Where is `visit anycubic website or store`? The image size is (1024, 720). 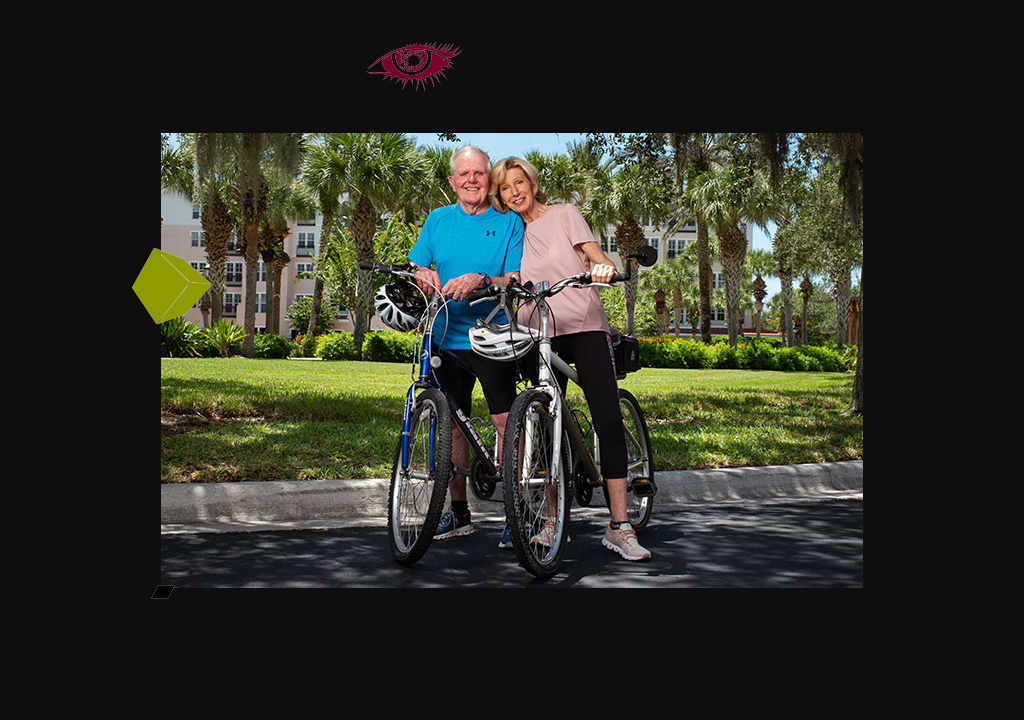 visit anycubic website or store is located at coordinates (172, 286).